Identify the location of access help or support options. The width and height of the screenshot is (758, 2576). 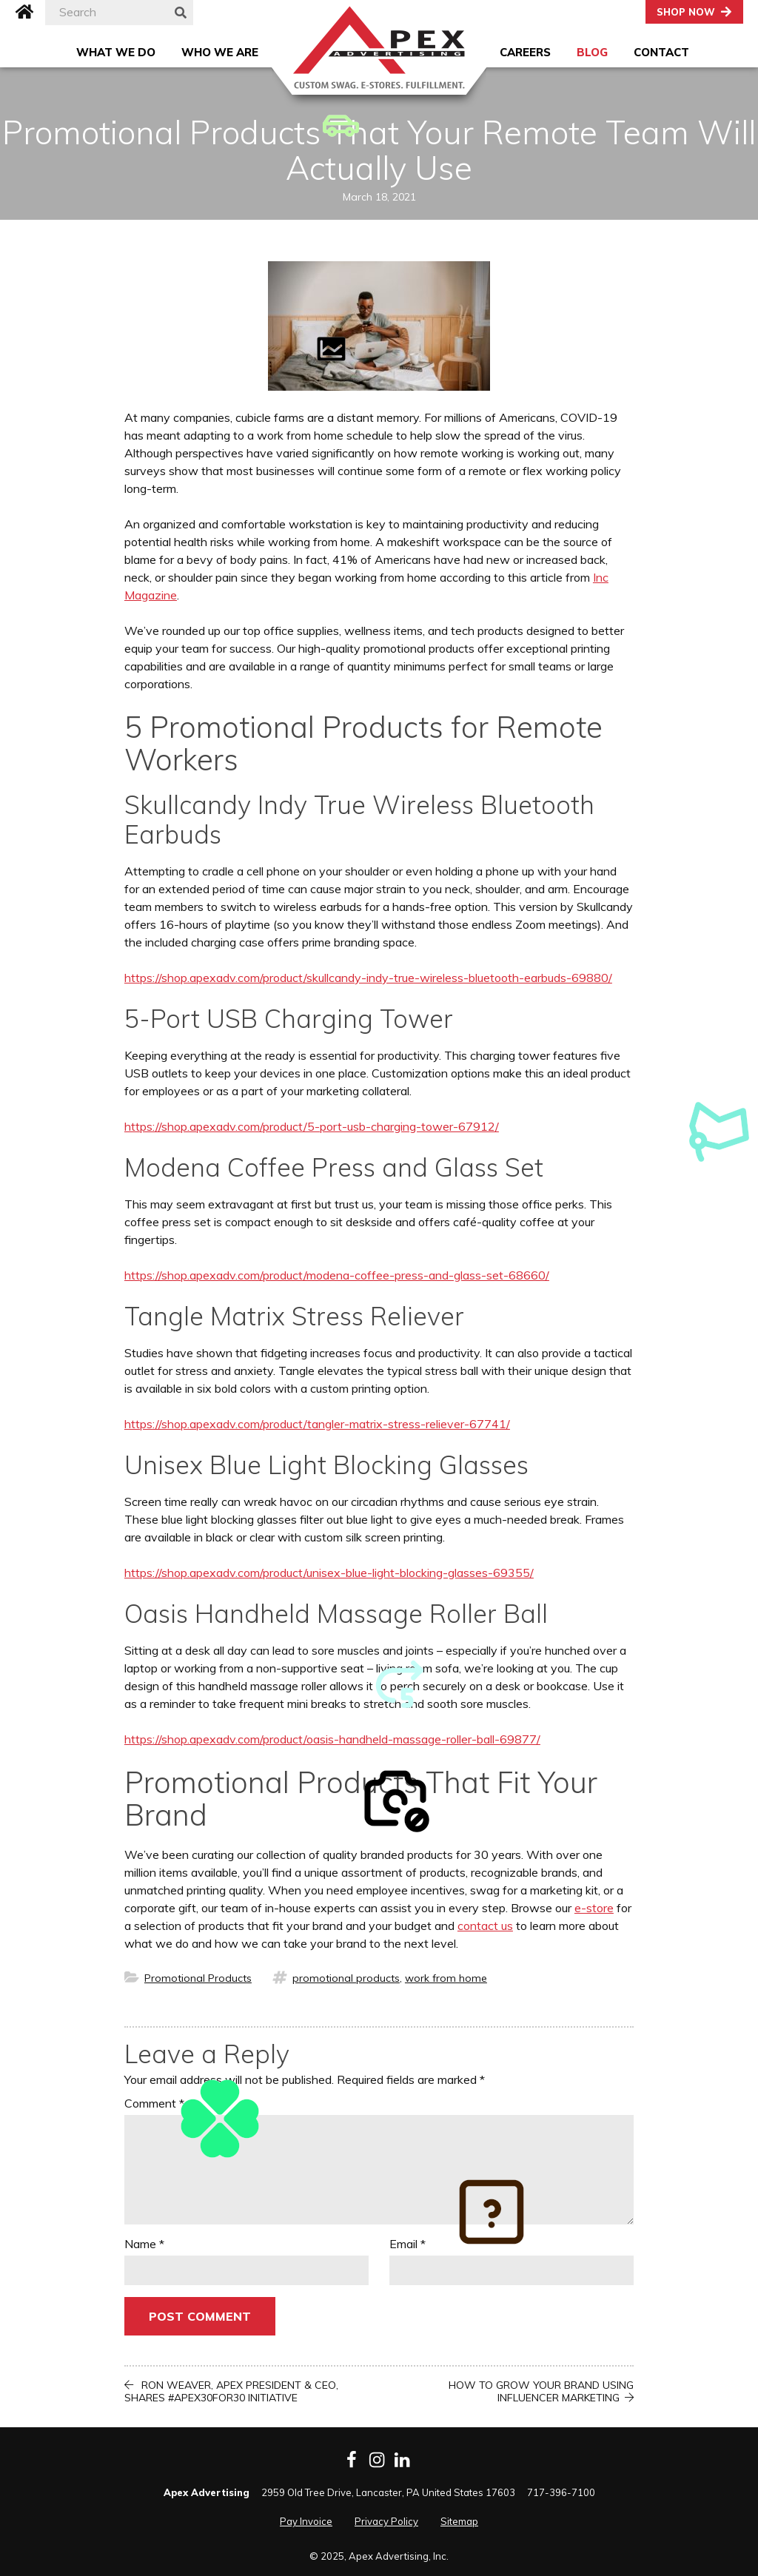
(492, 2212).